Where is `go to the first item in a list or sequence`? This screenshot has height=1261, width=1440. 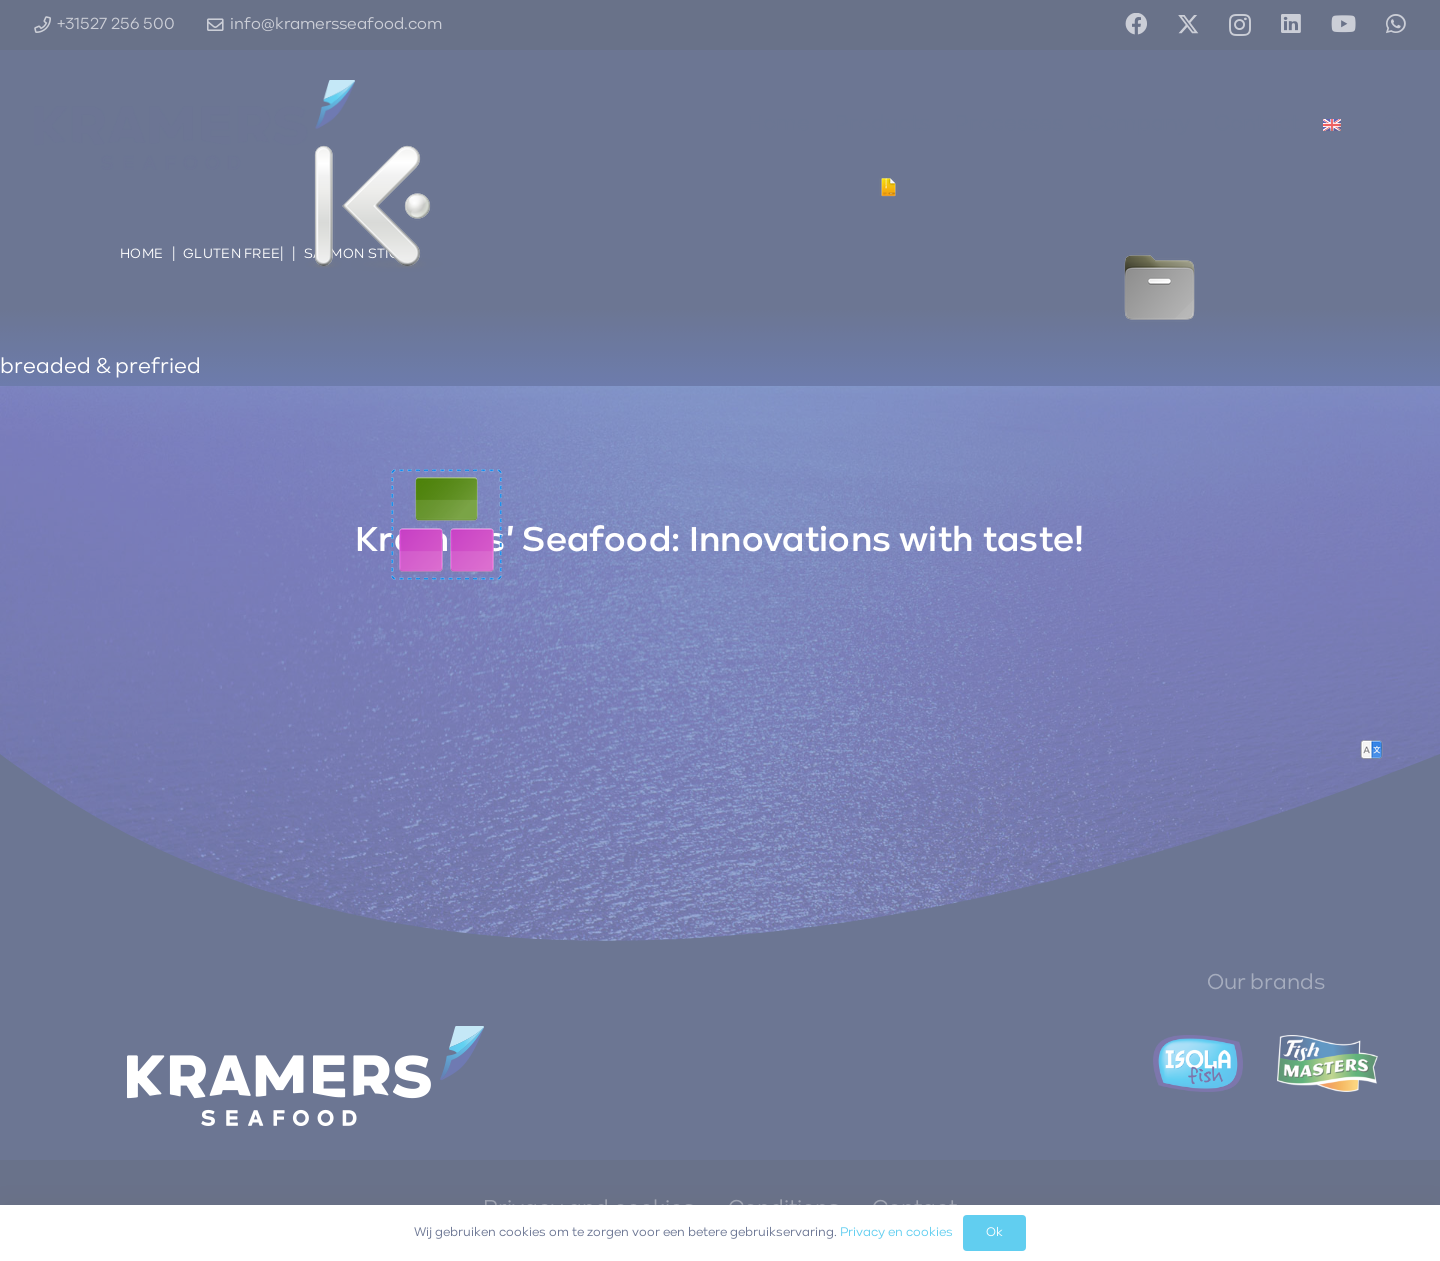
go to the first item in a list or sequence is located at coordinates (370, 206).